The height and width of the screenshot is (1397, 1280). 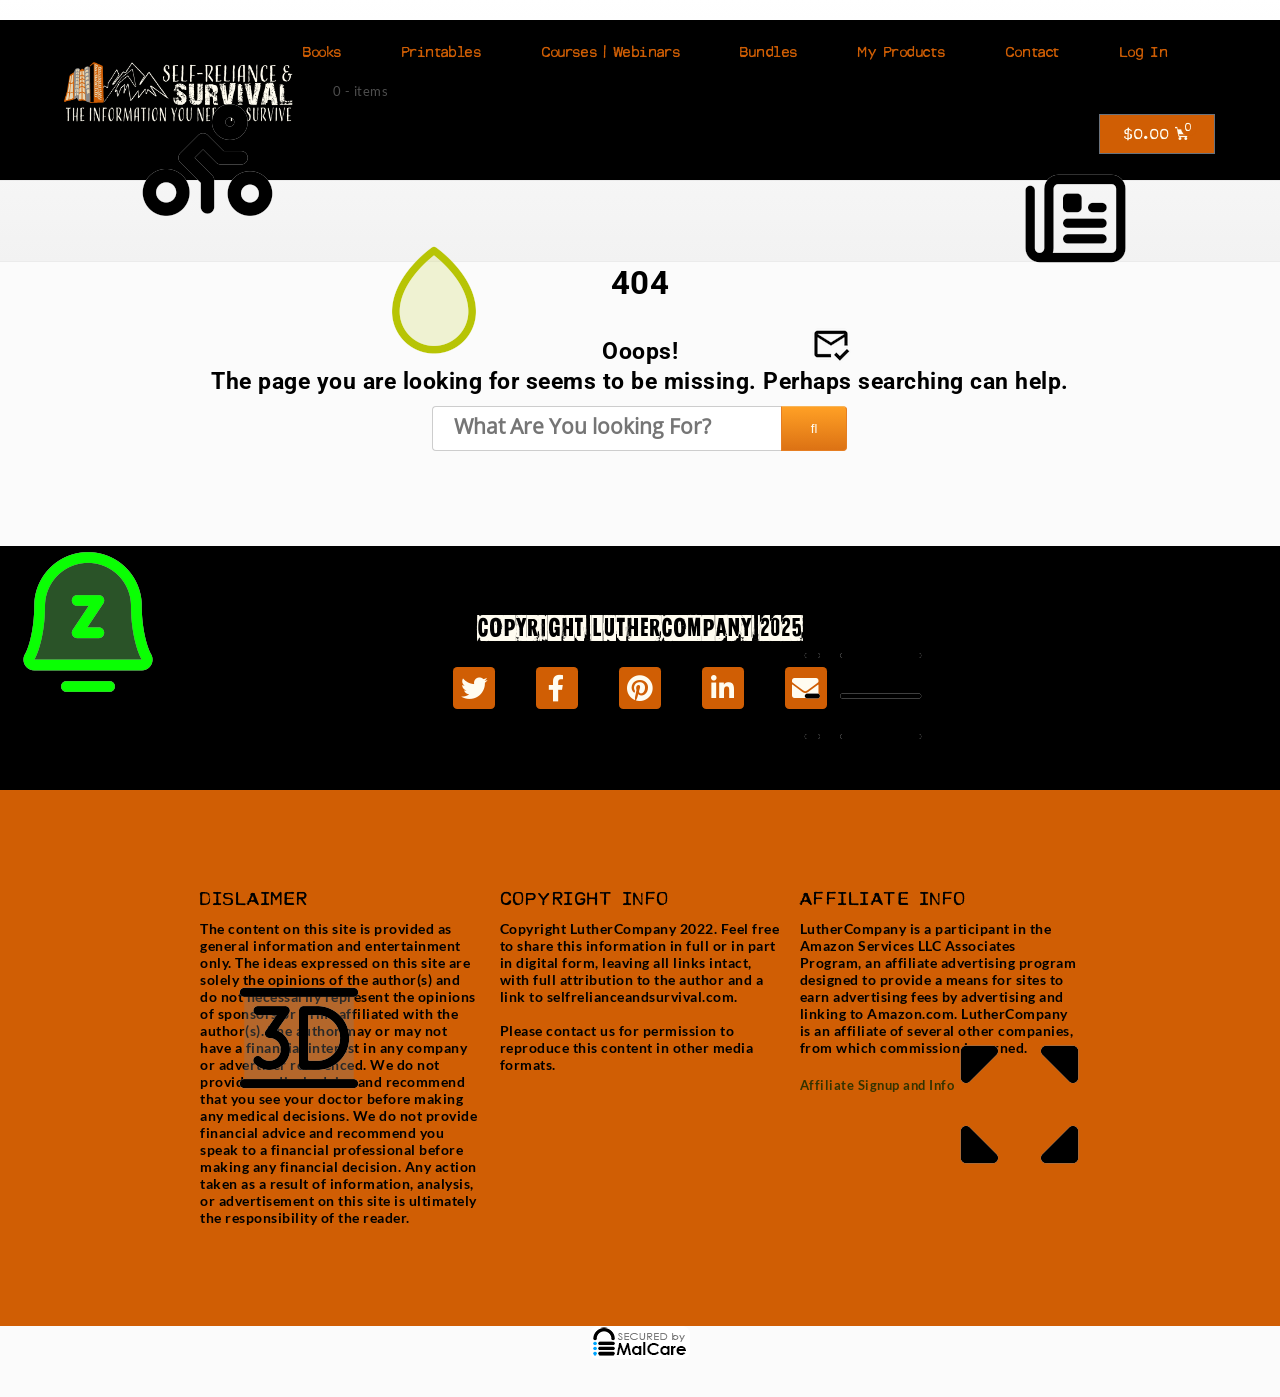 I want to click on mute notifications while sleeping, so click(x=88, y=622).